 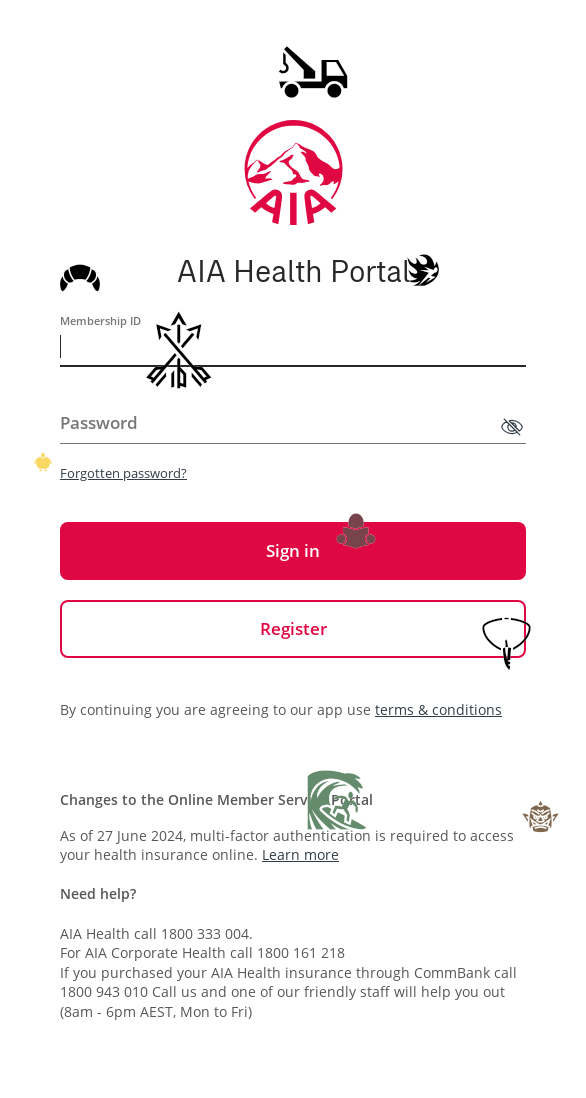 What do you see at coordinates (43, 462) in the screenshot?
I see `indicates a character's weight or body type stat` at bounding box center [43, 462].